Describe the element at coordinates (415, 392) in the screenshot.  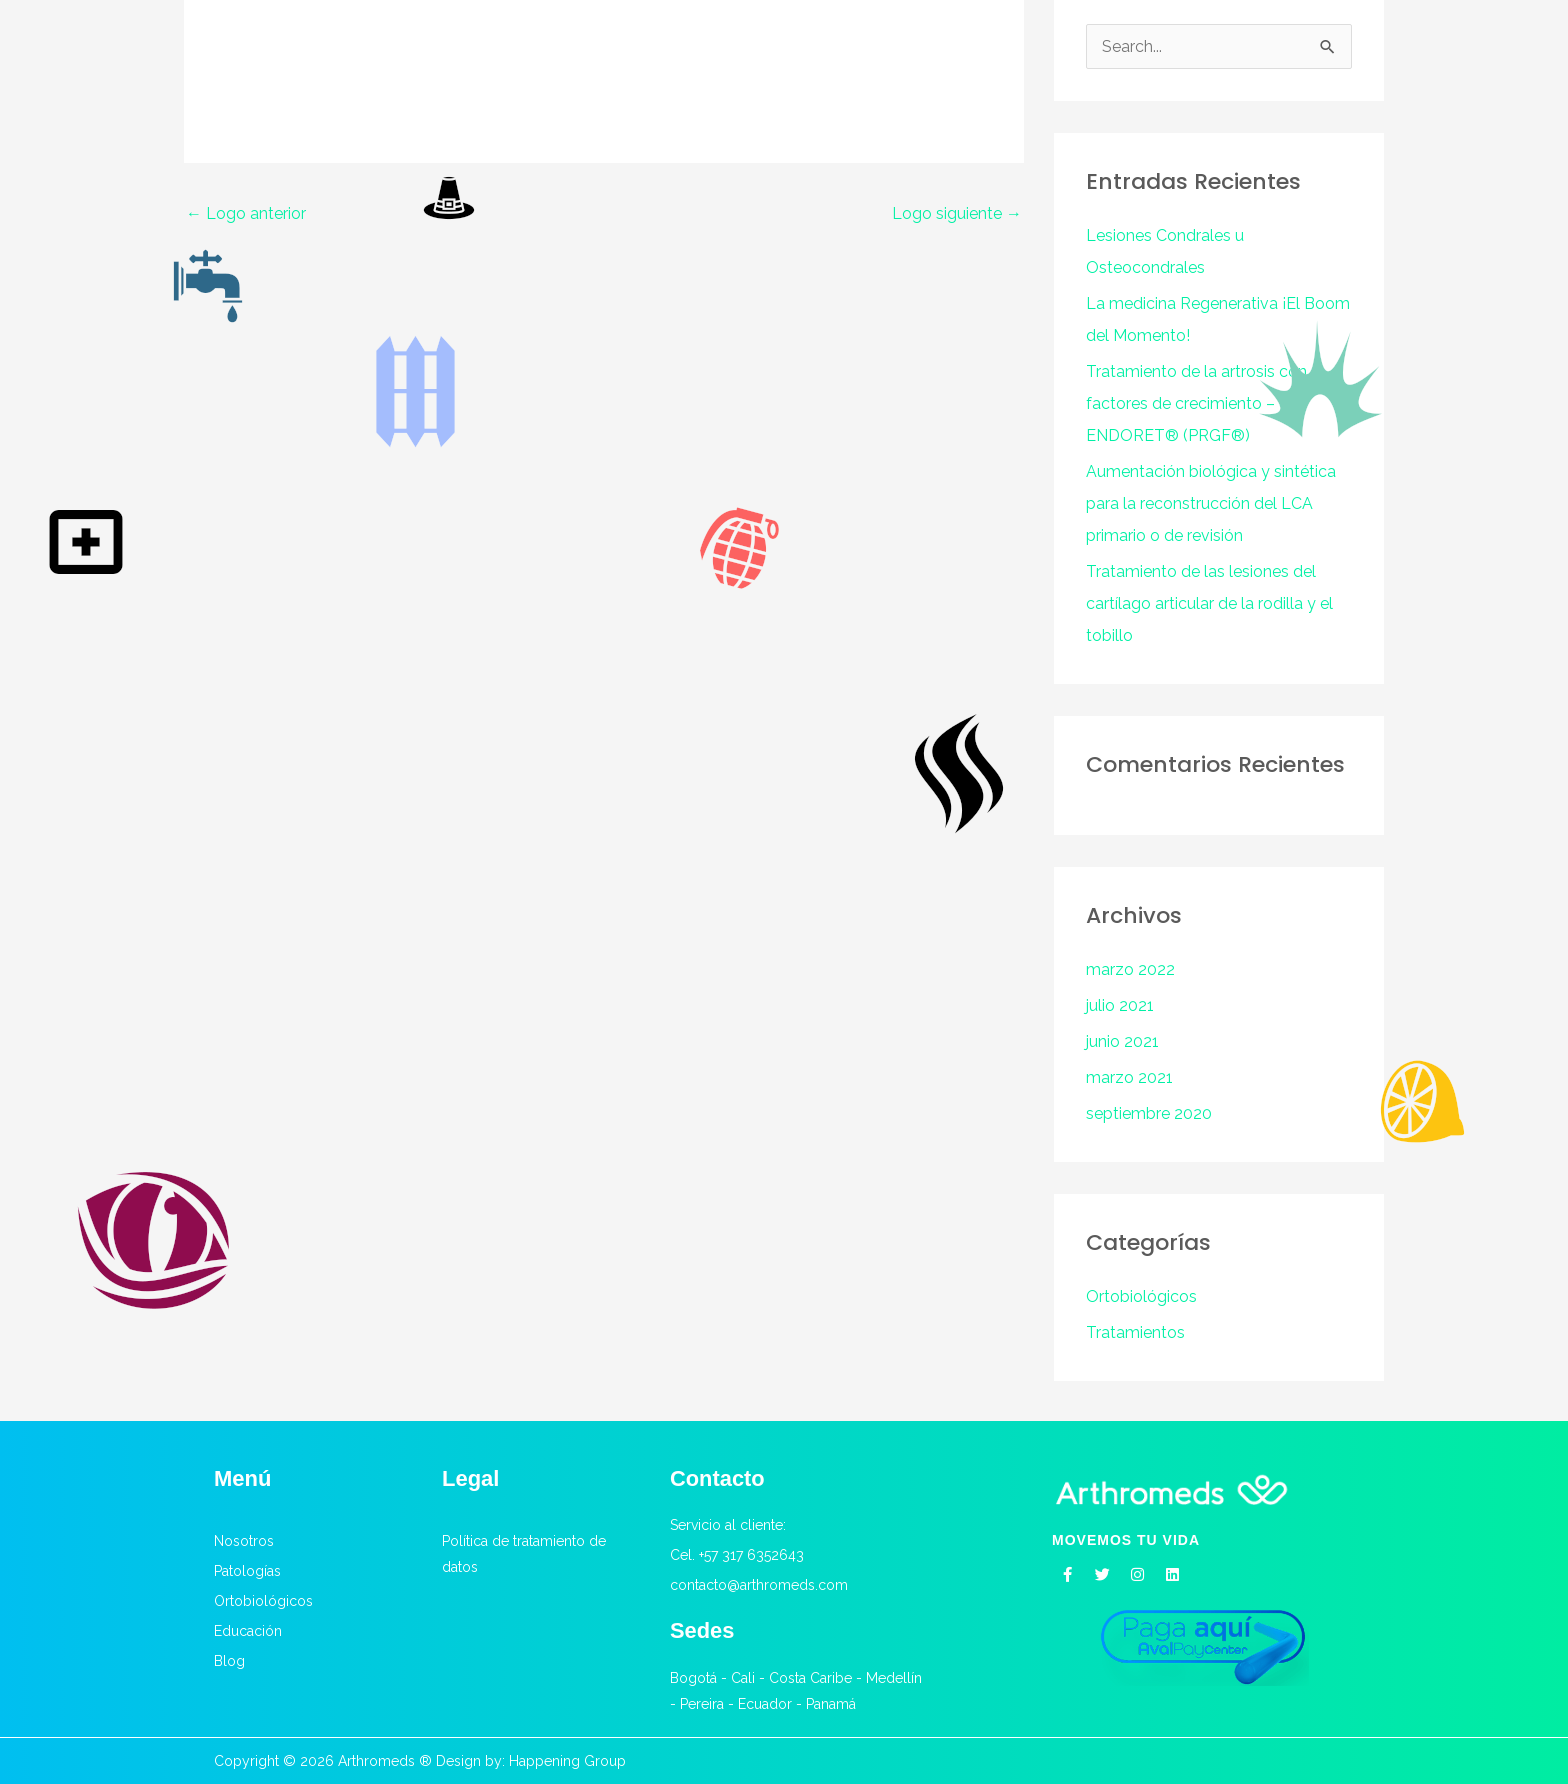
I see `build or place a fence in your game` at that location.